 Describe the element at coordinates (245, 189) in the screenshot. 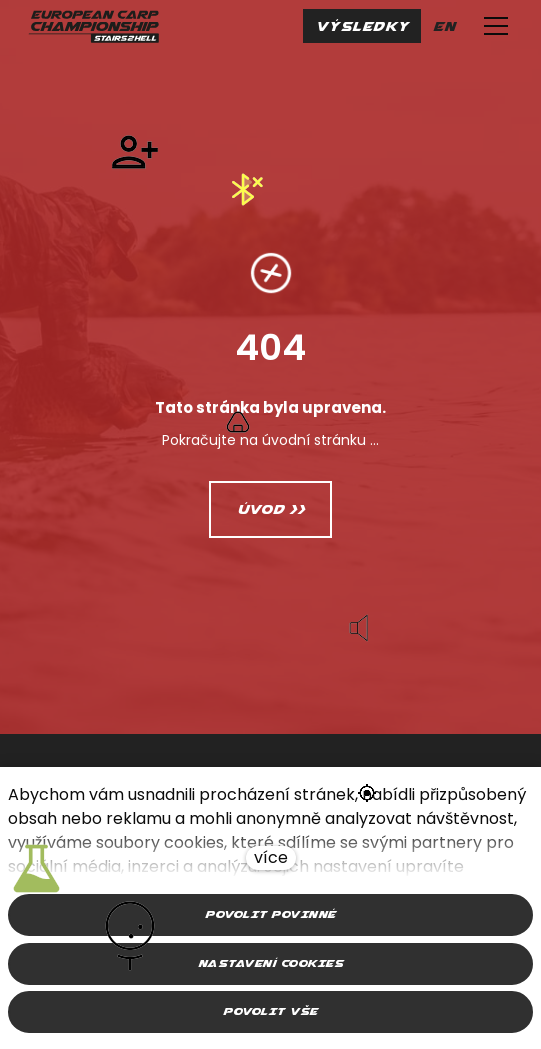

I see `bluetooth is disabled or turned off` at that location.